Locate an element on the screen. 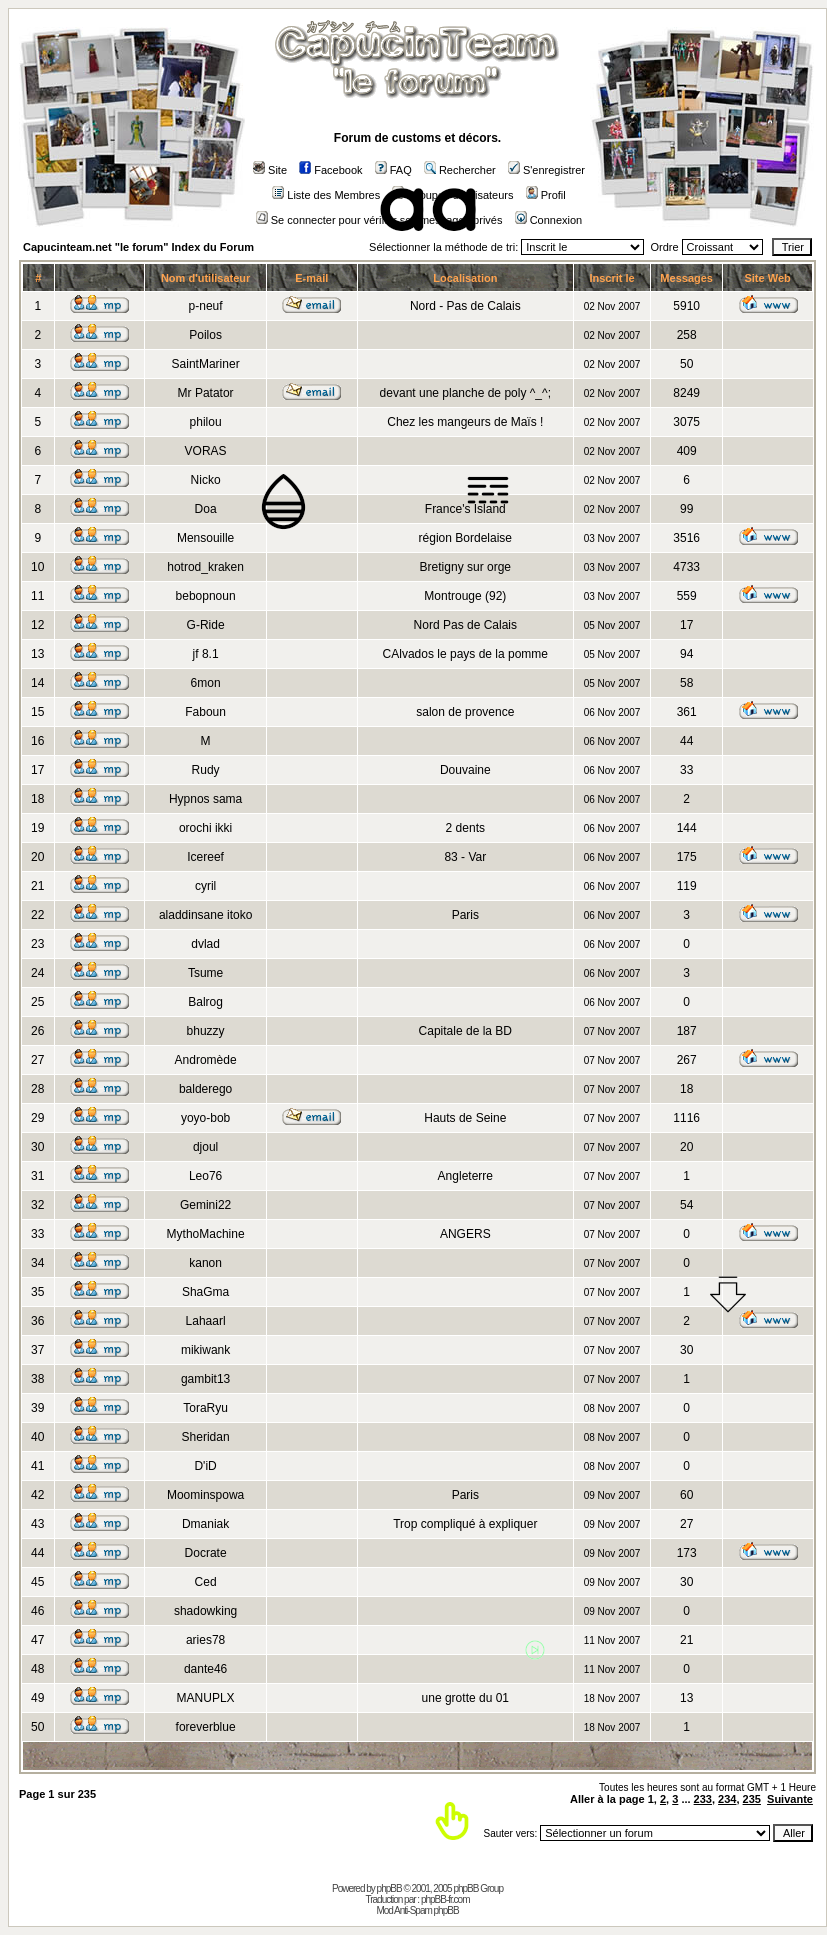 This screenshot has width=827, height=1935. download file or content is located at coordinates (728, 1293).